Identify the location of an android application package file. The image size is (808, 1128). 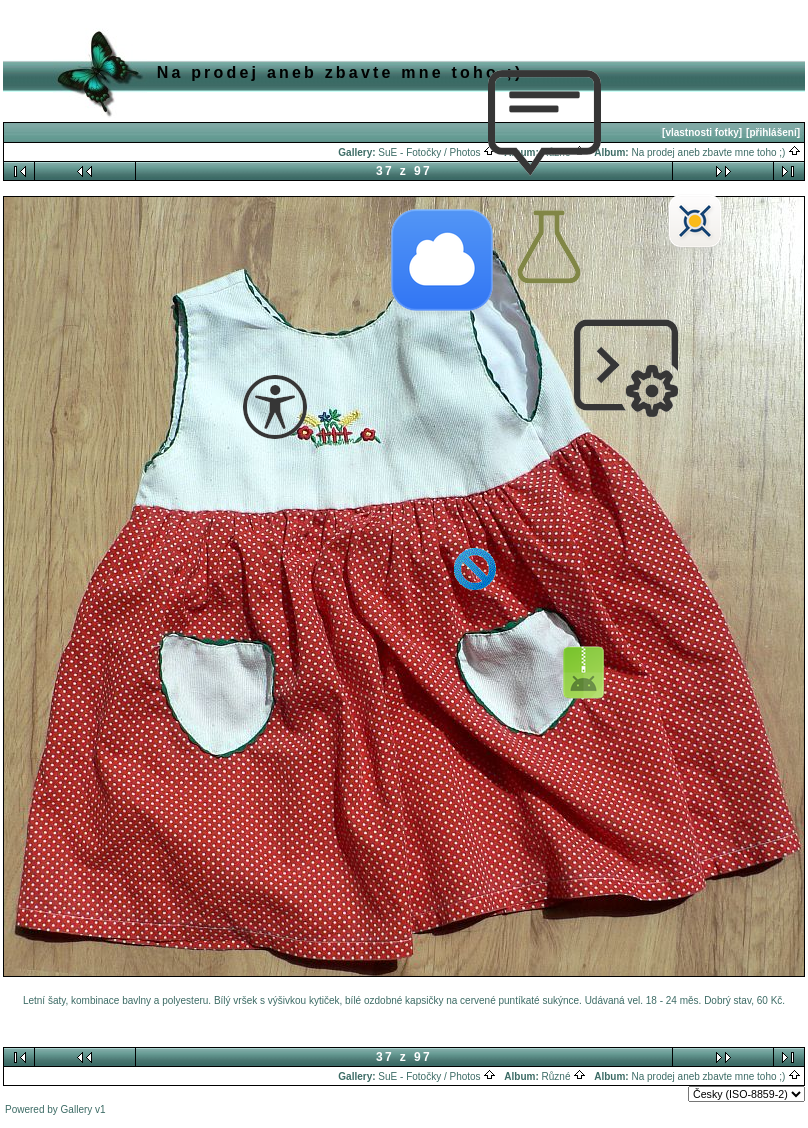
(583, 672).